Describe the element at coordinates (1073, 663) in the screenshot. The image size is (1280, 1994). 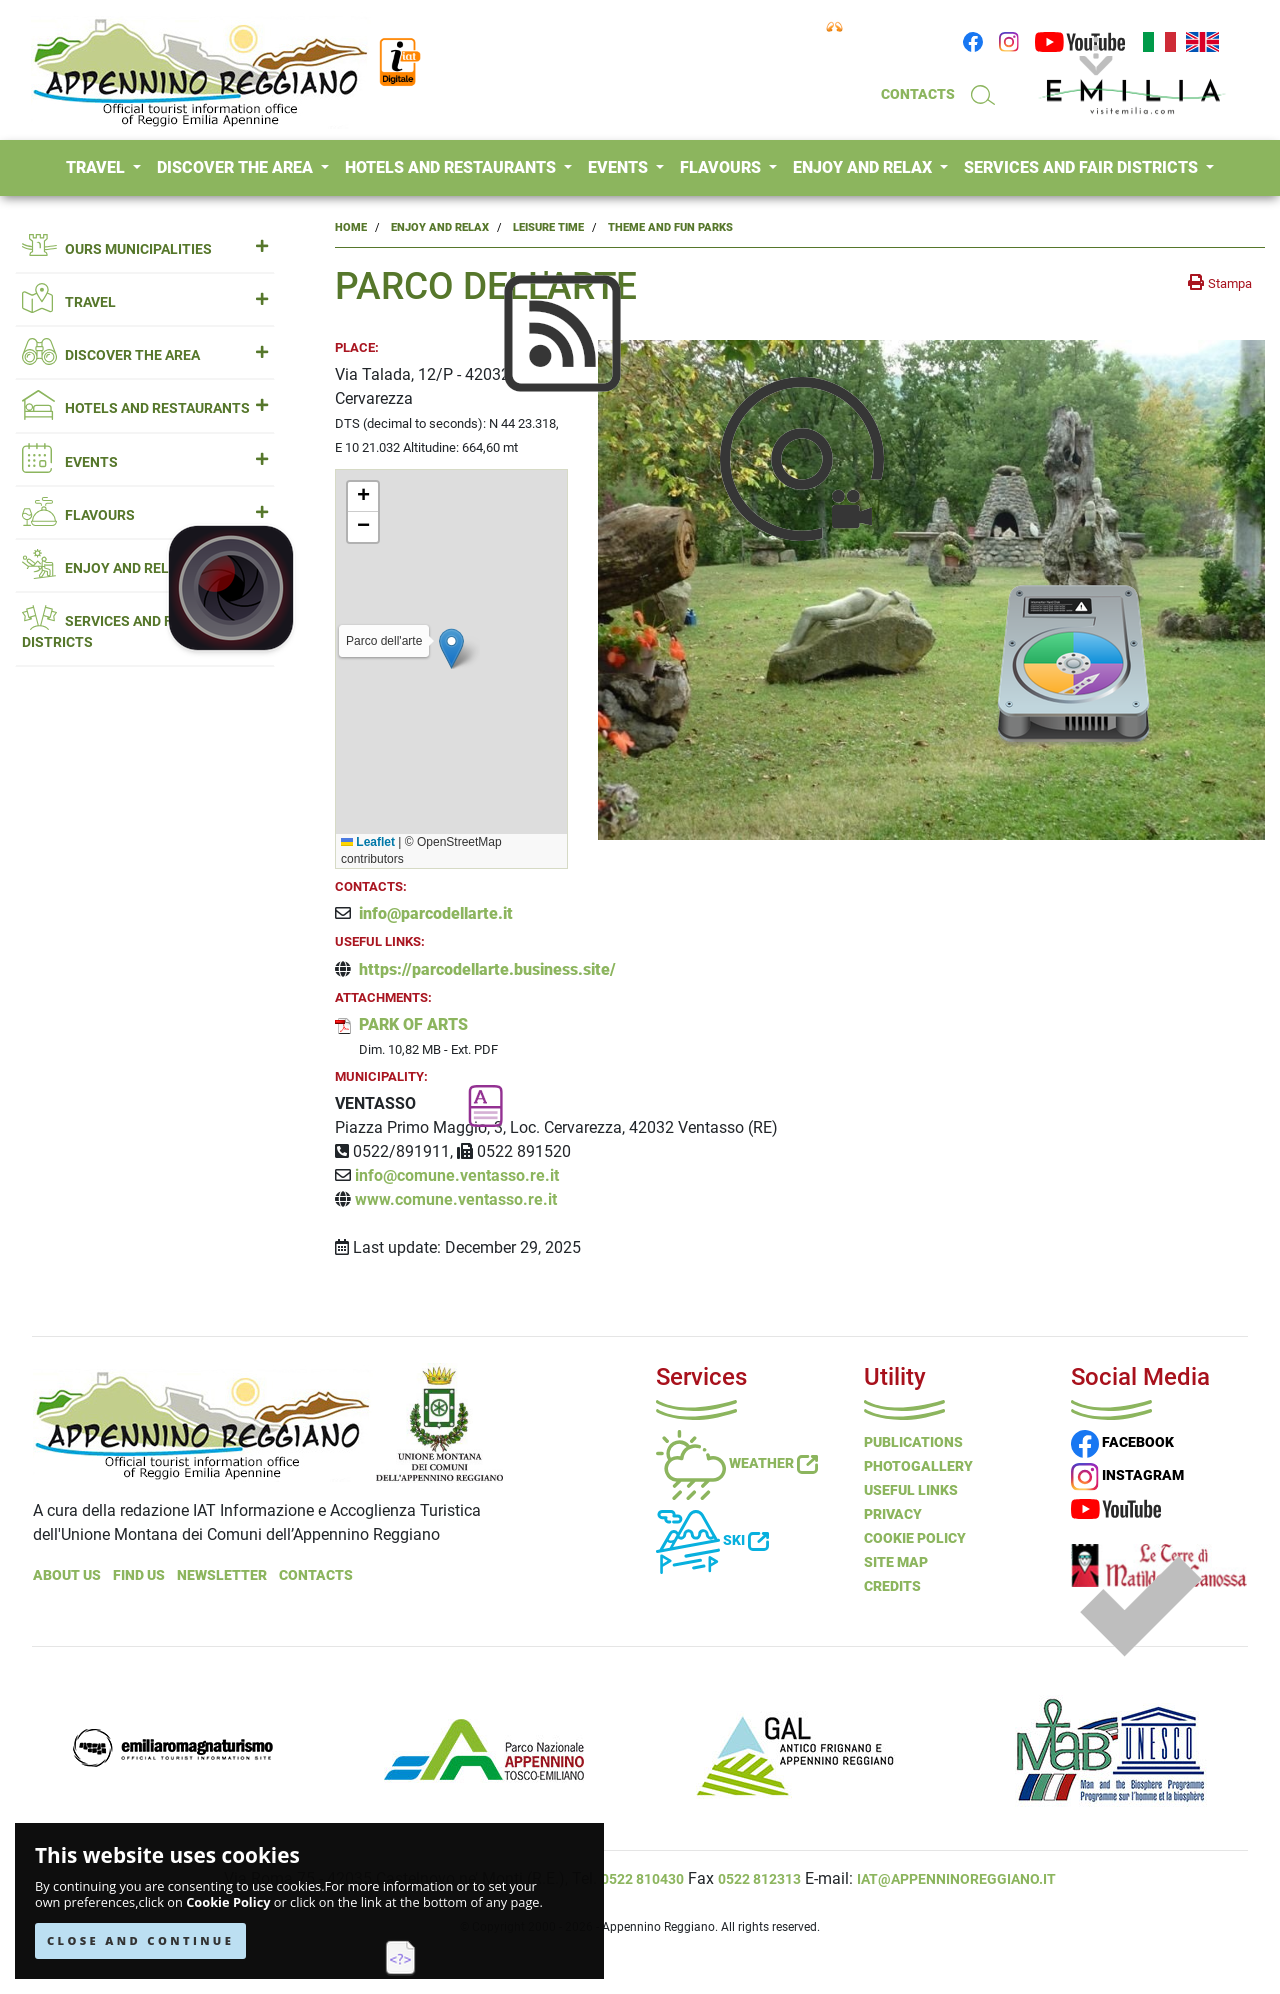
I see `view disk partitions on a multi-partition drive` at that location.